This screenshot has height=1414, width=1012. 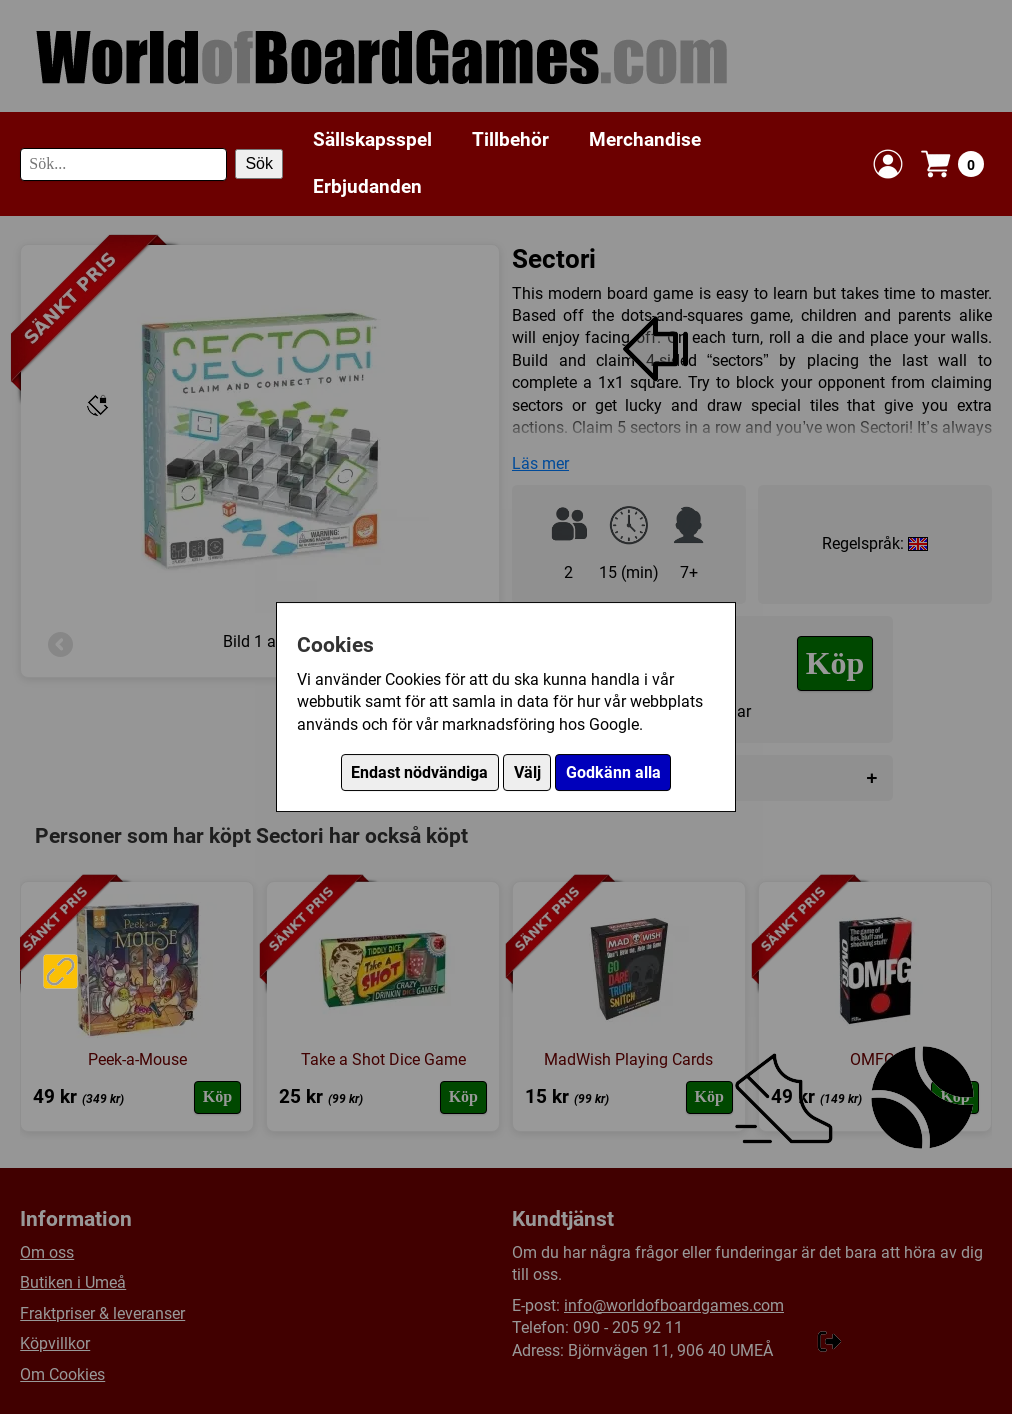 What do you see at coordinates (98, 405) in the screenshot?
I see `lock screen rotation to current orientation` at bounding box center [98, 405].